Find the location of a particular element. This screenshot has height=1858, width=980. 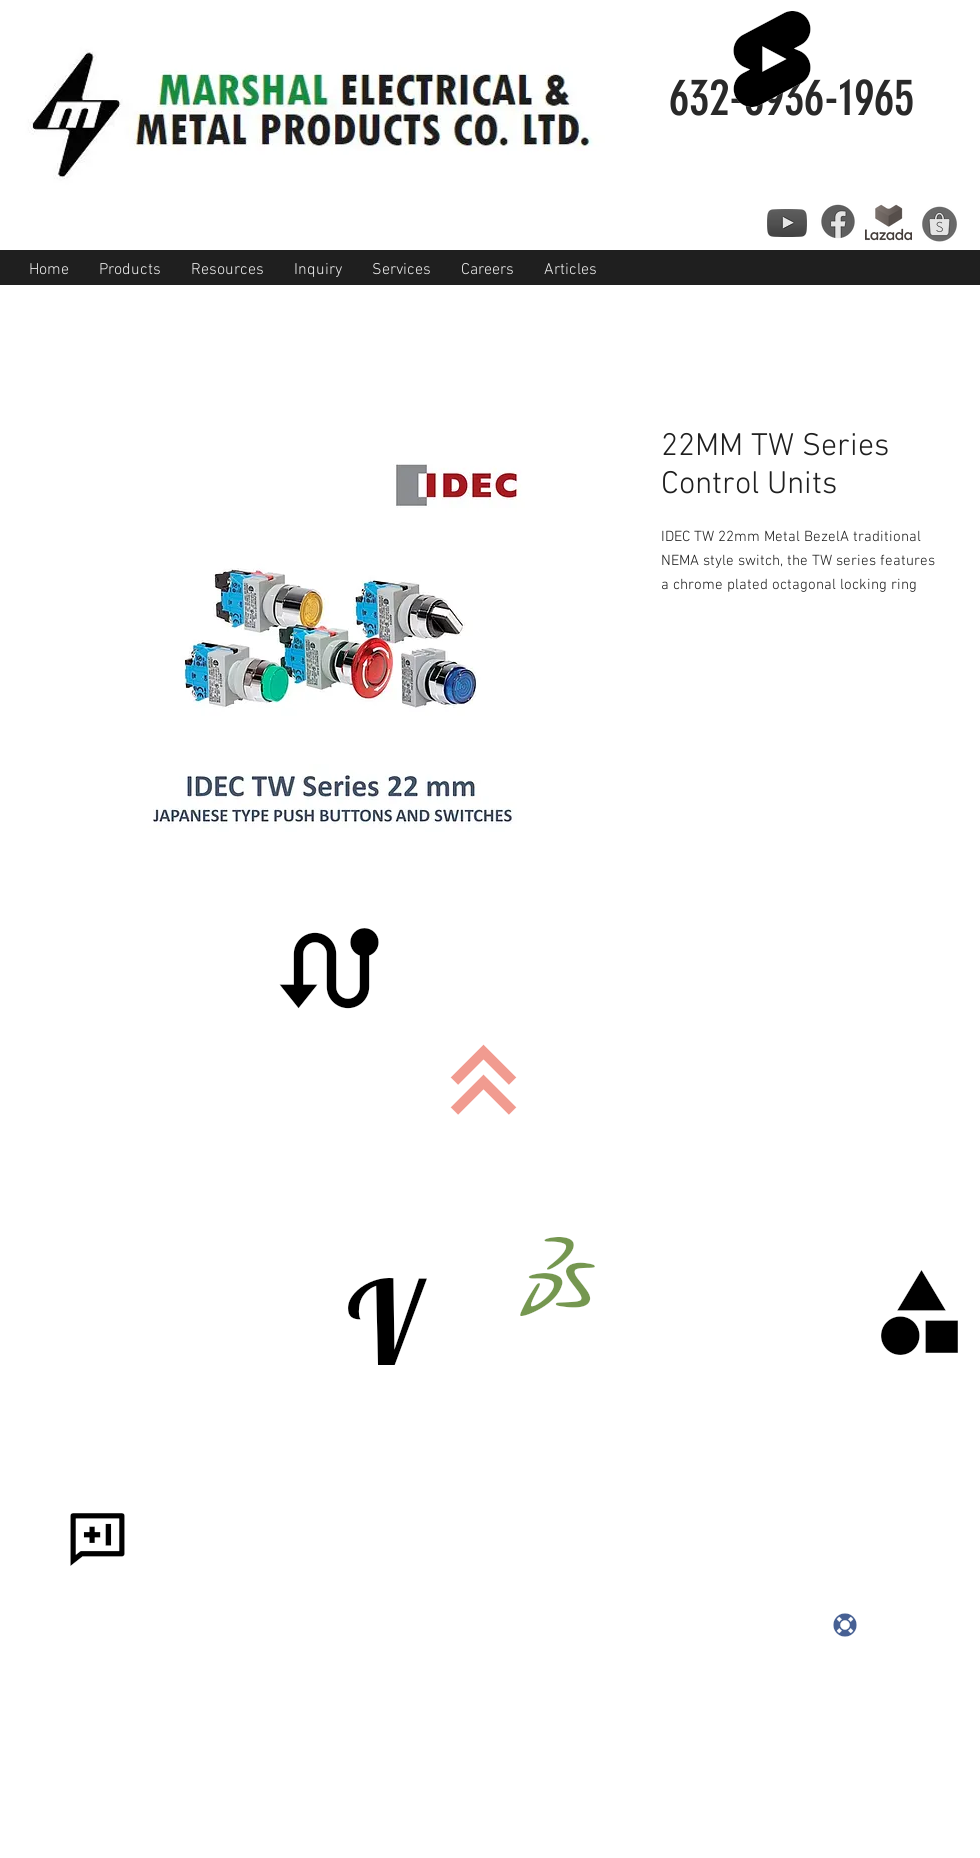

open youtube shorts is located at coordinates (772, 59).